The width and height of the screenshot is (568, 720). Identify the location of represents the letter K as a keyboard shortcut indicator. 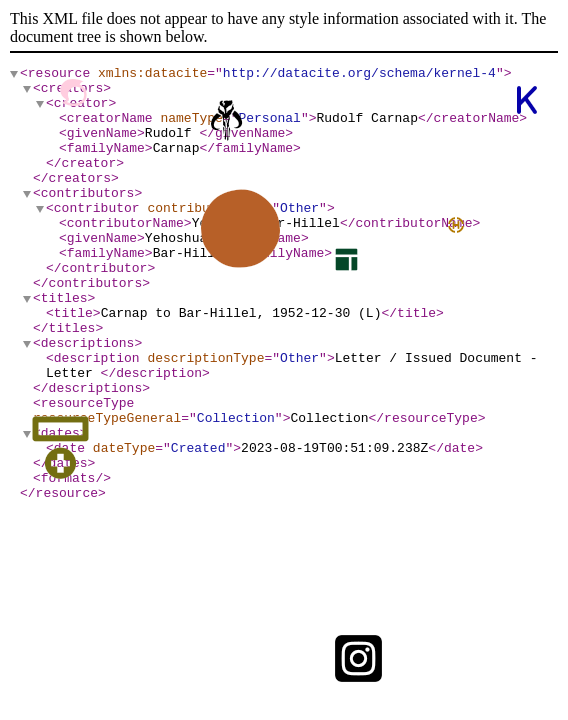
(527, 100).